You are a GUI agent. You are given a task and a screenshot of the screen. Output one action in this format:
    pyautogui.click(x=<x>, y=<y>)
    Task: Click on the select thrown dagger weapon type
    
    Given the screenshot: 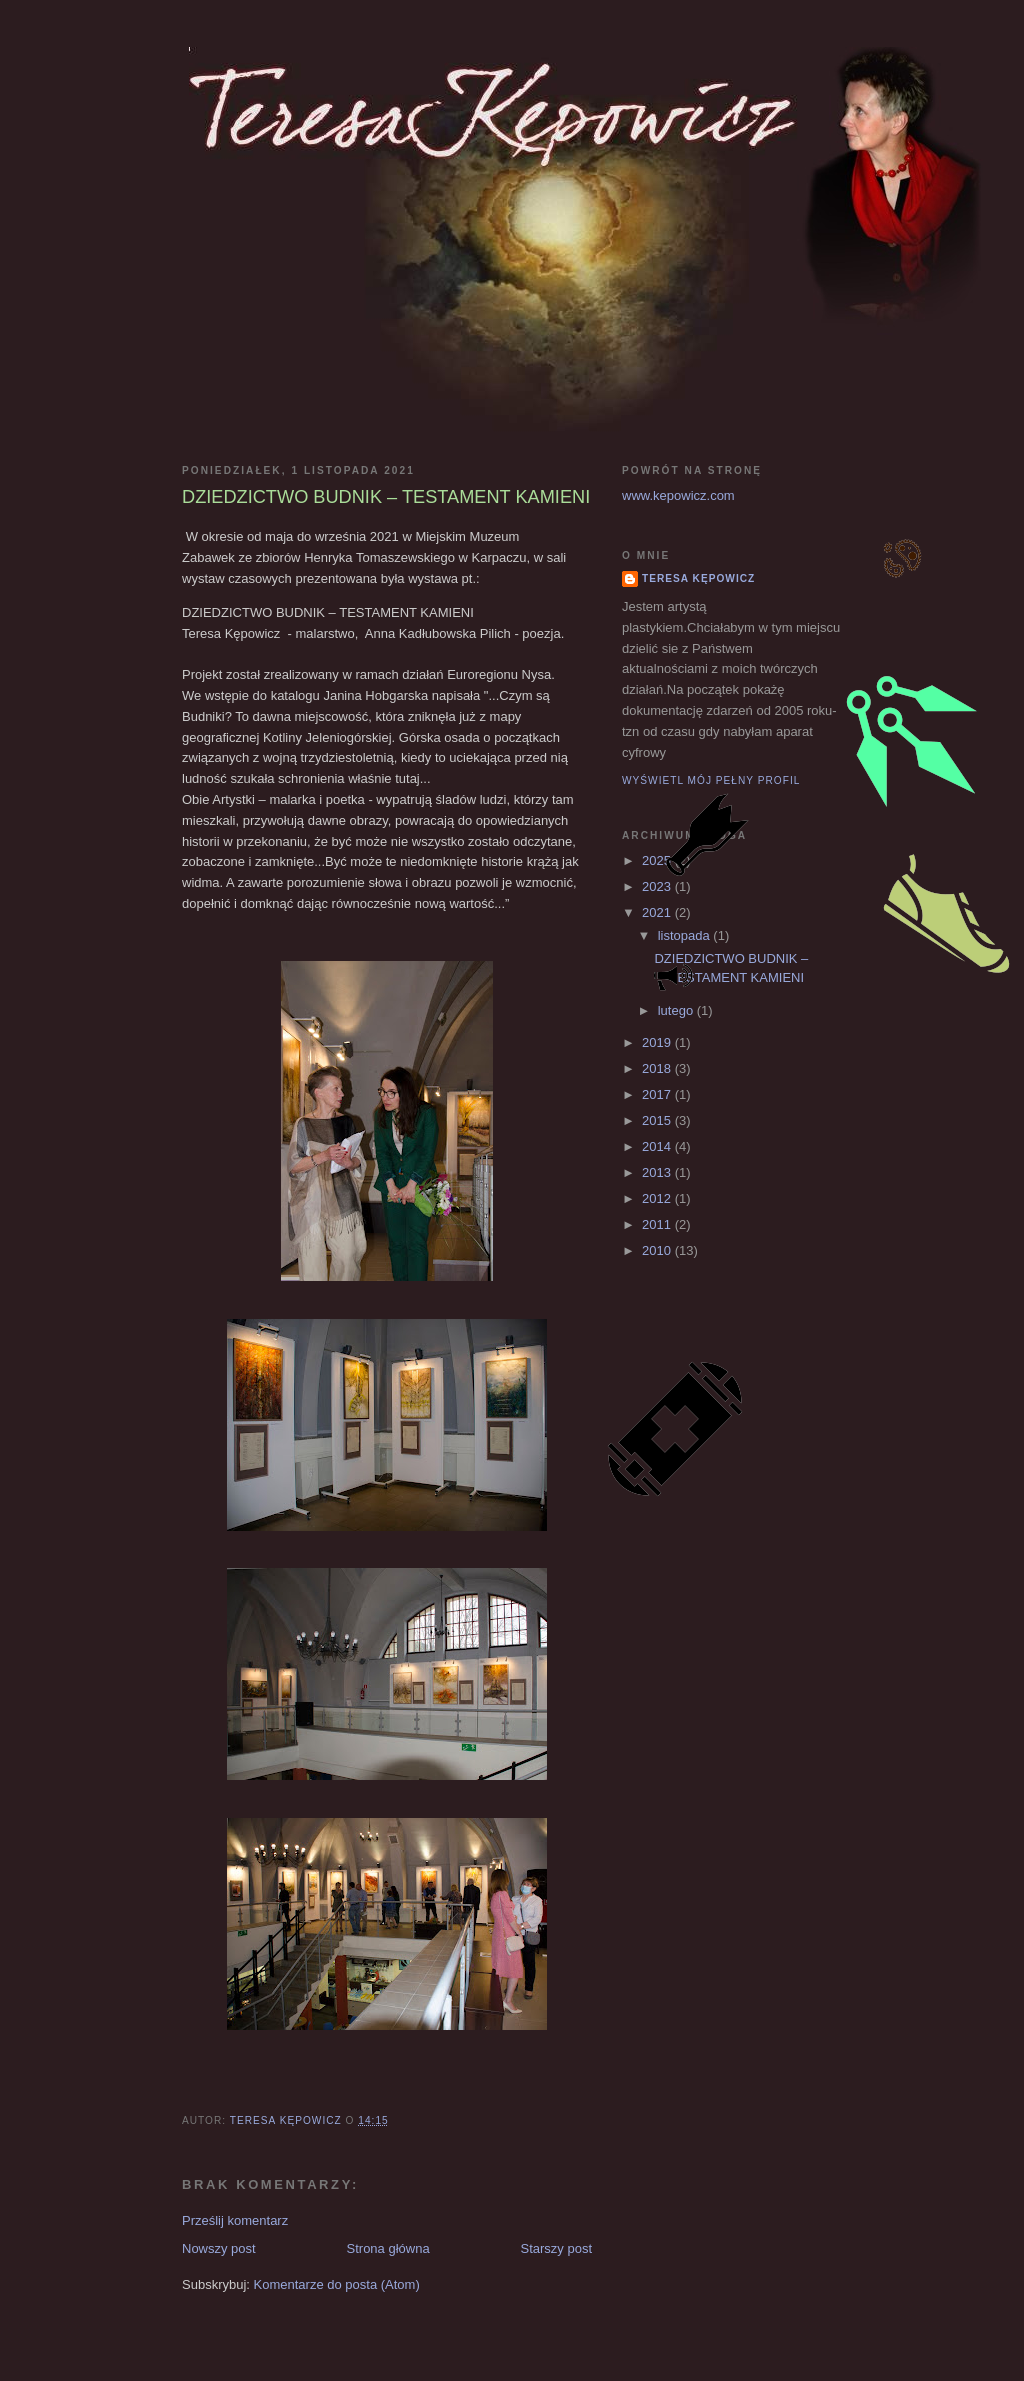 What is the action you would take?
    pyautogui.click(x=911, y=741)
    